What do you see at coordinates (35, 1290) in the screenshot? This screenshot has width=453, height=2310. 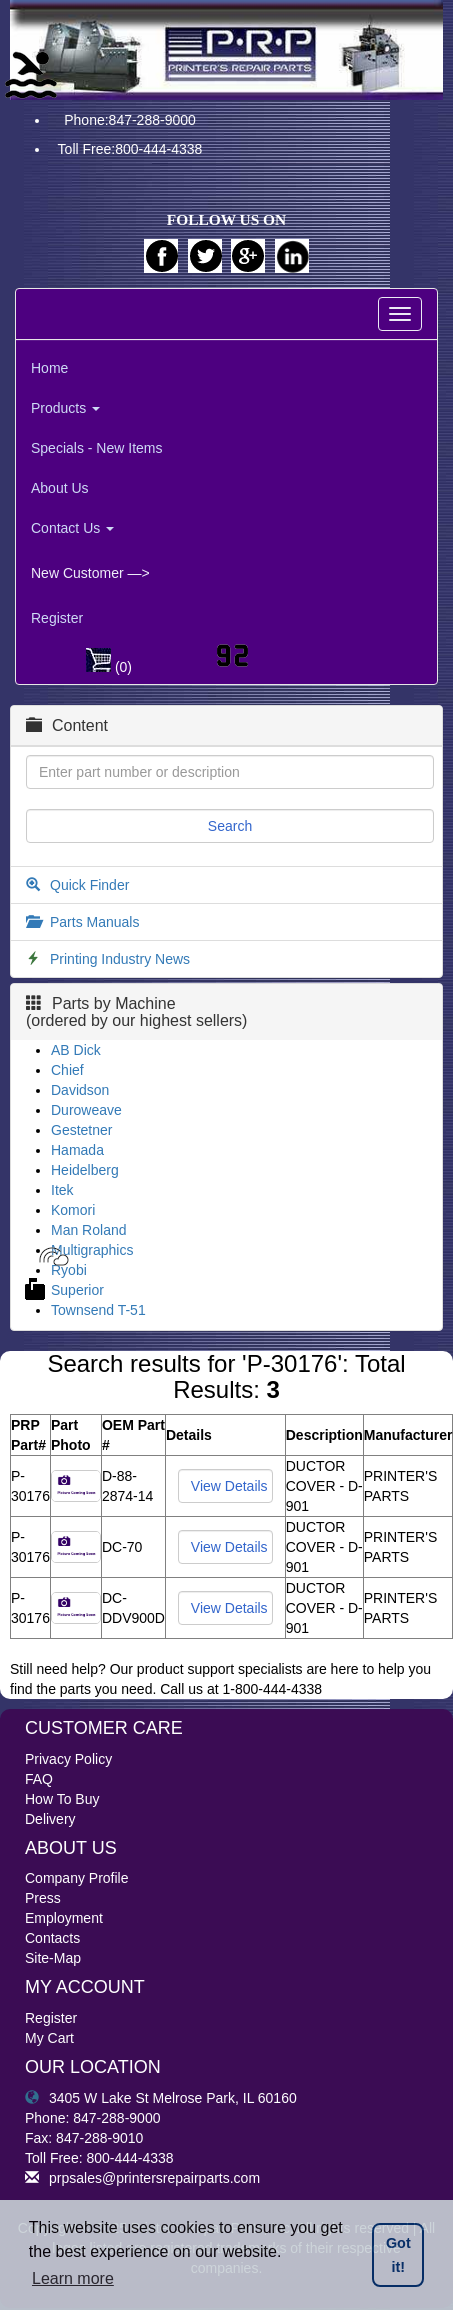 I see `indicates unread mail in your mailbox` at bounding box center [35, 1290].